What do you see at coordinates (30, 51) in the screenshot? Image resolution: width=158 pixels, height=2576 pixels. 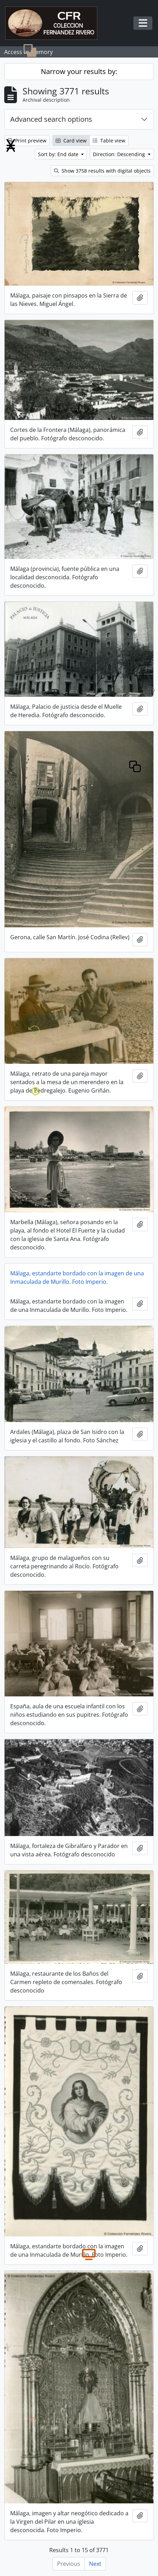 I see `subtract or remove a layer from selection` at bounding box center [30, 51].